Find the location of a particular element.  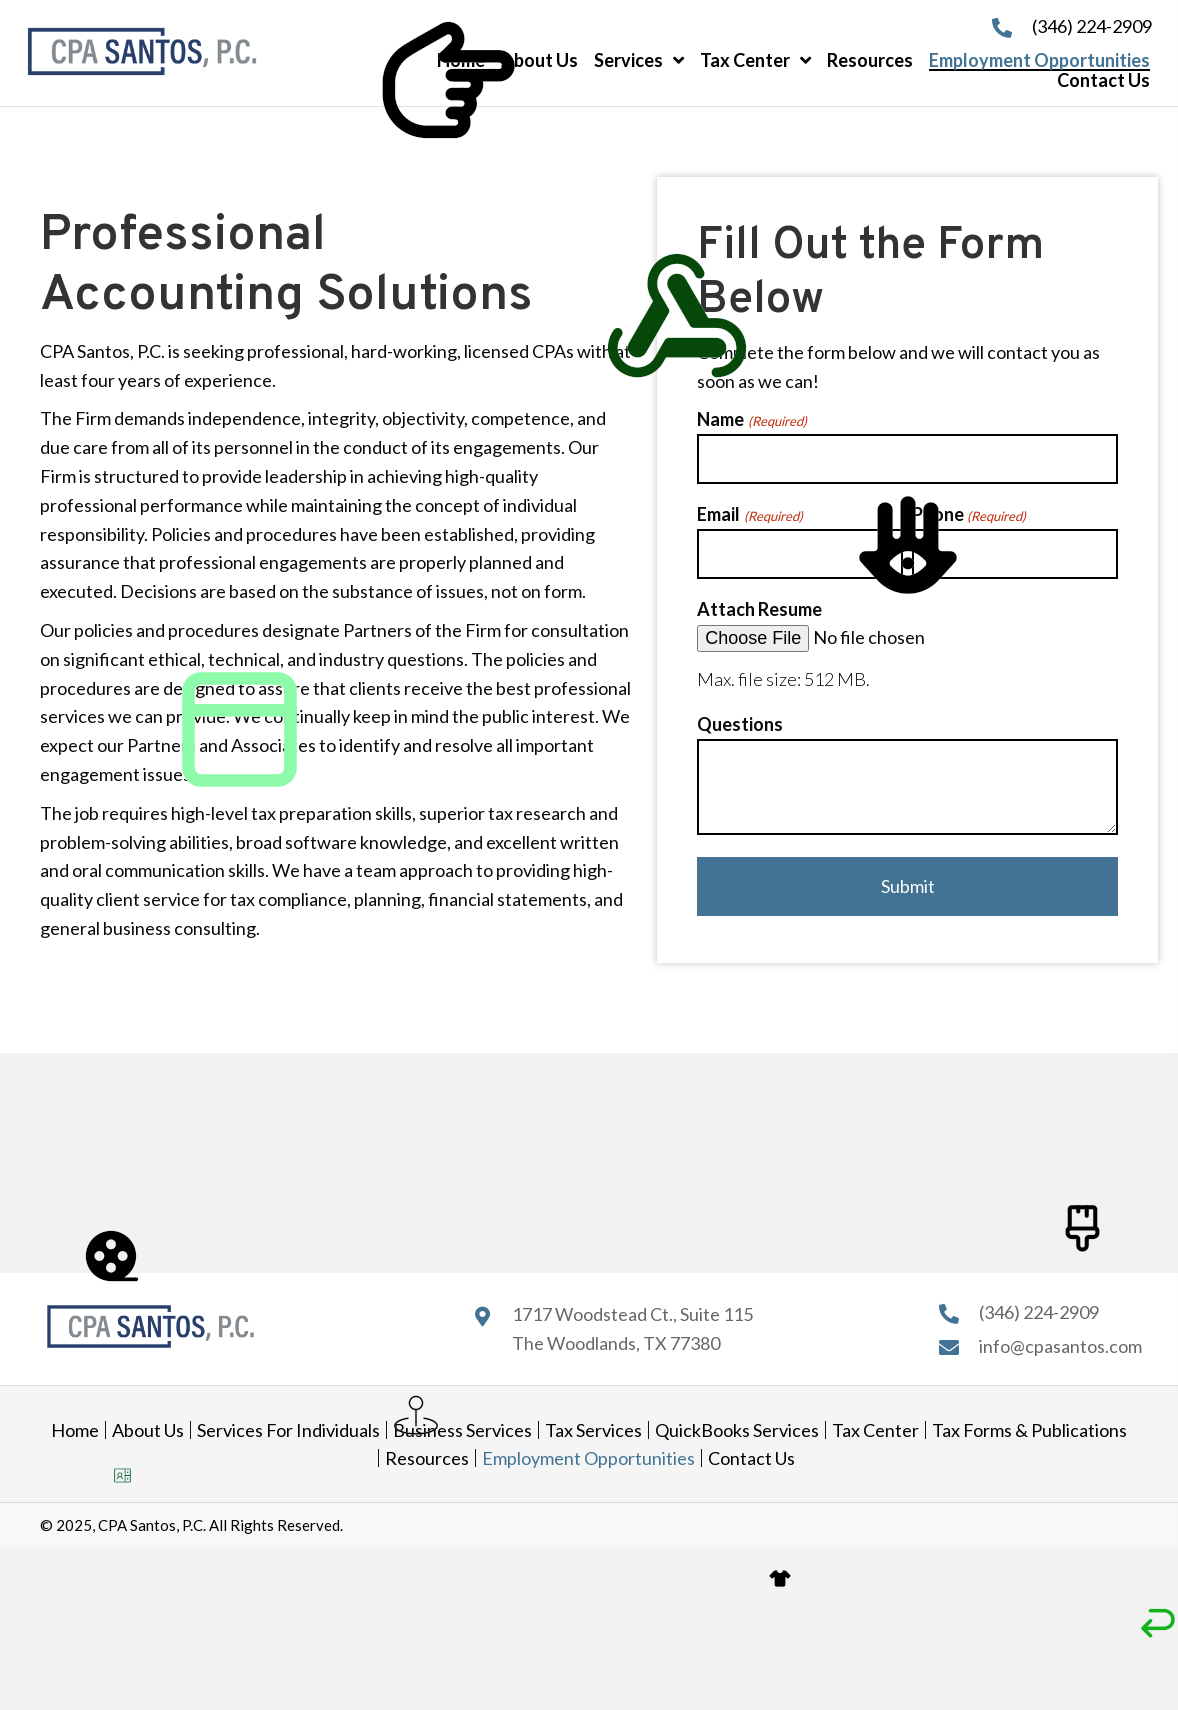

access video or movie content is located at coordinates (111, 1256).